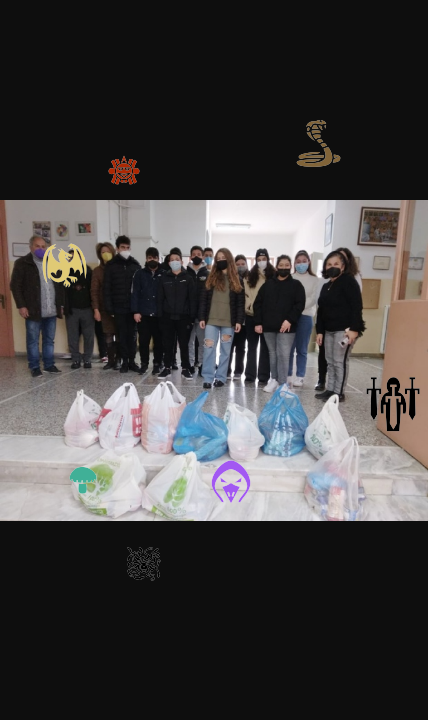 This screenshot has width=428, height=720. Describe the element at coordinates (124, 170) in the screenshot. I see `view aztec or mesoamerican themed content` at that location.